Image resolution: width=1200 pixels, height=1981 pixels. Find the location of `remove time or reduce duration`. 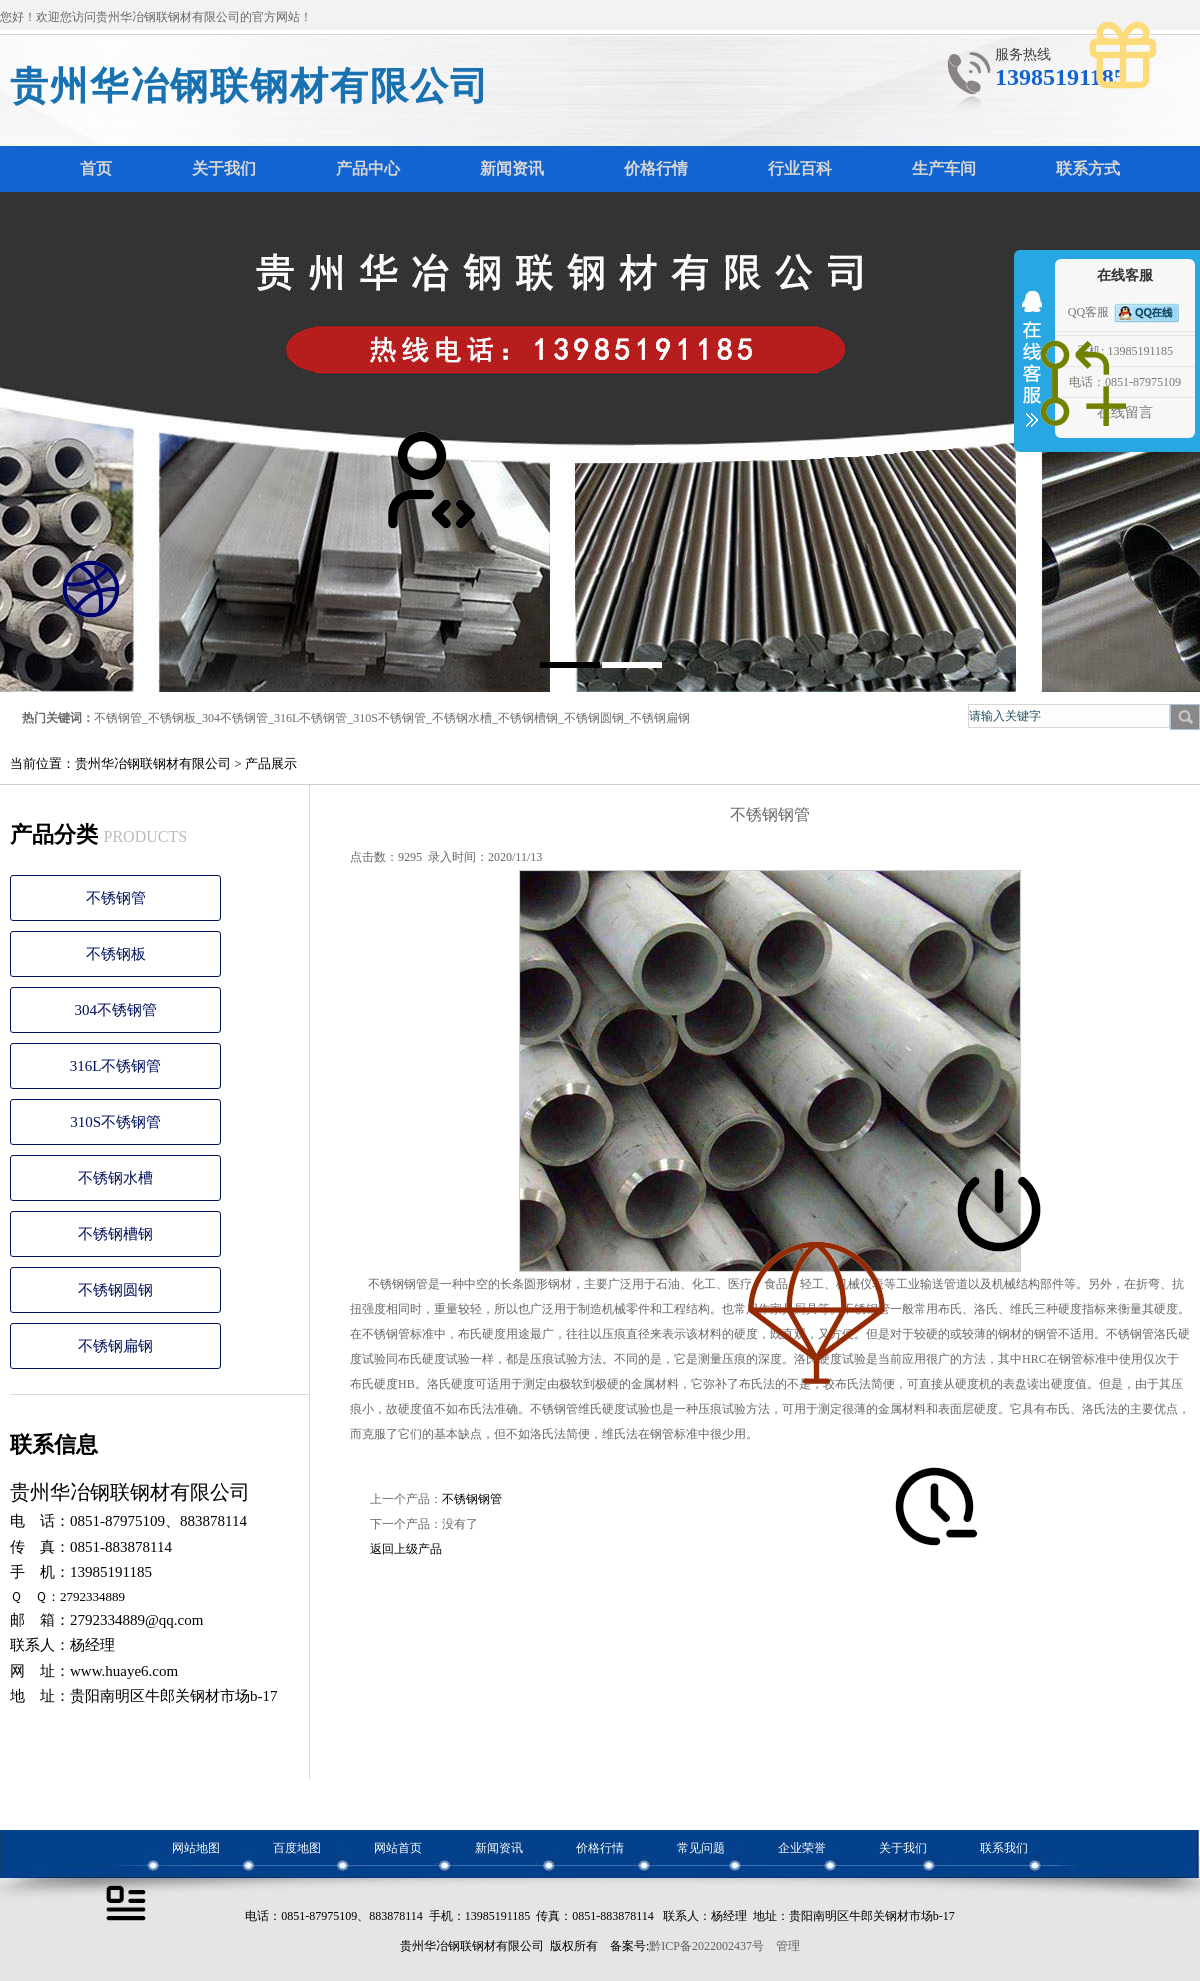

remove time or reduce duration is located at coordinates (934, 1506).